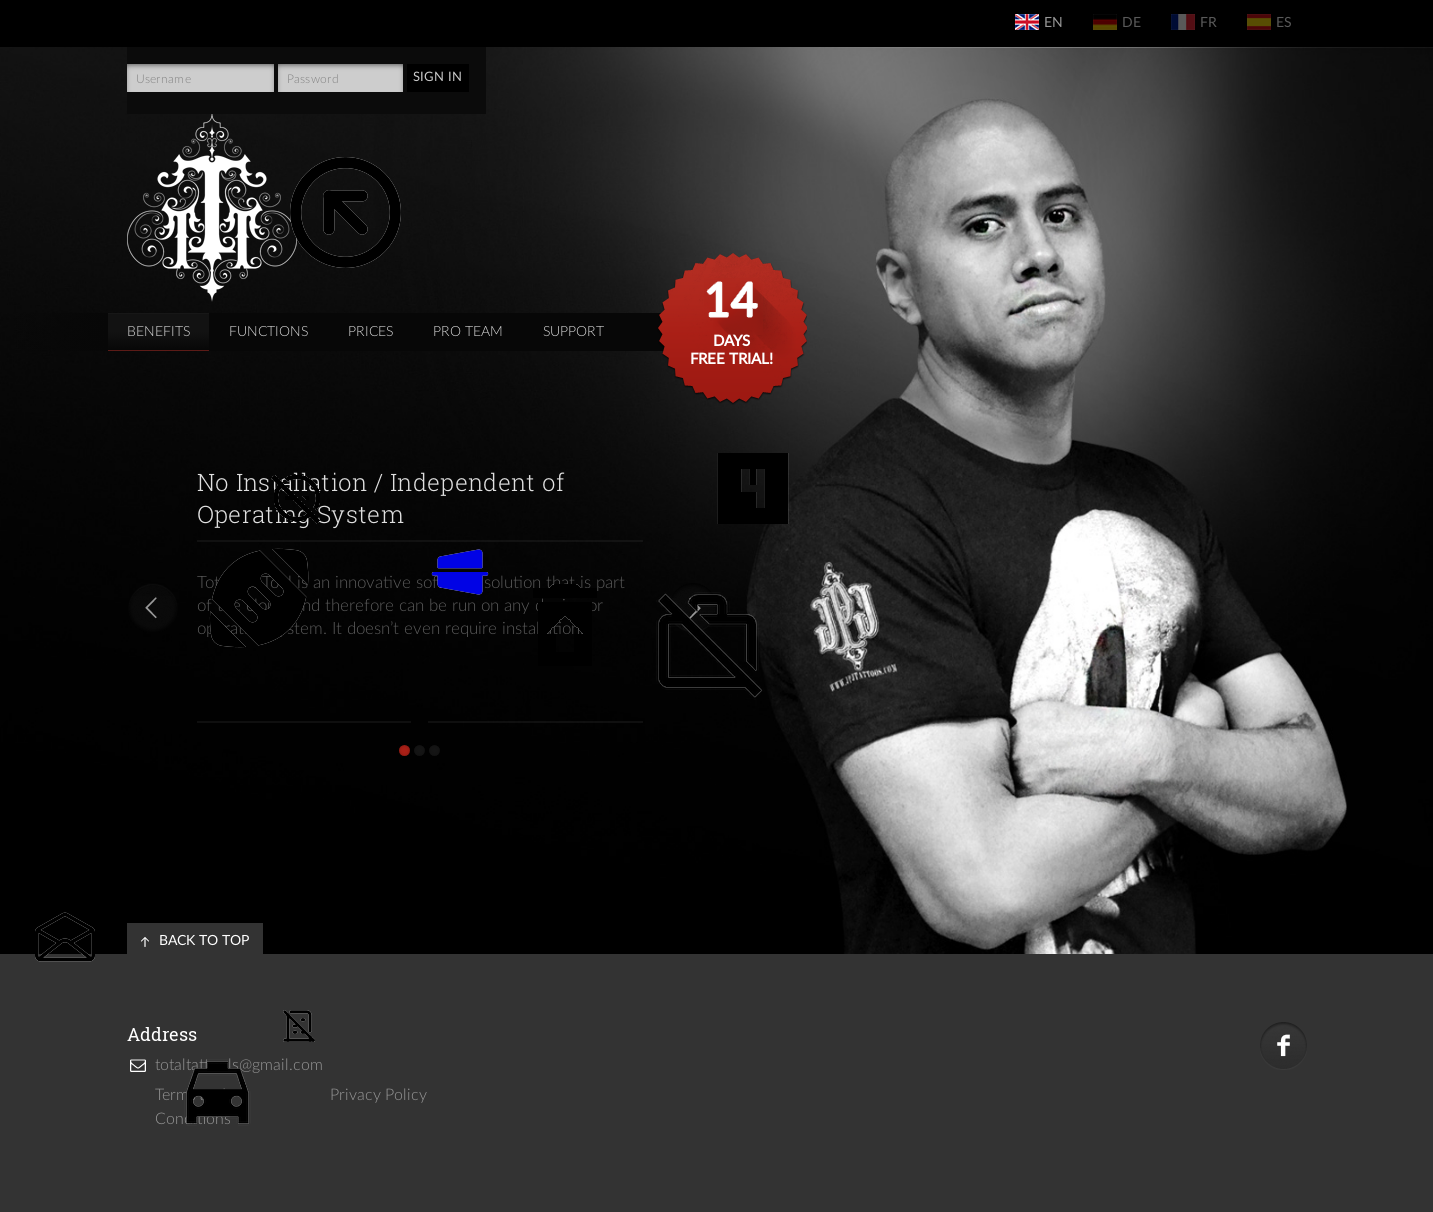 This screenshot has height=1212, width=1433. I want to click on select filter or preset number 4, so click(752, 488).